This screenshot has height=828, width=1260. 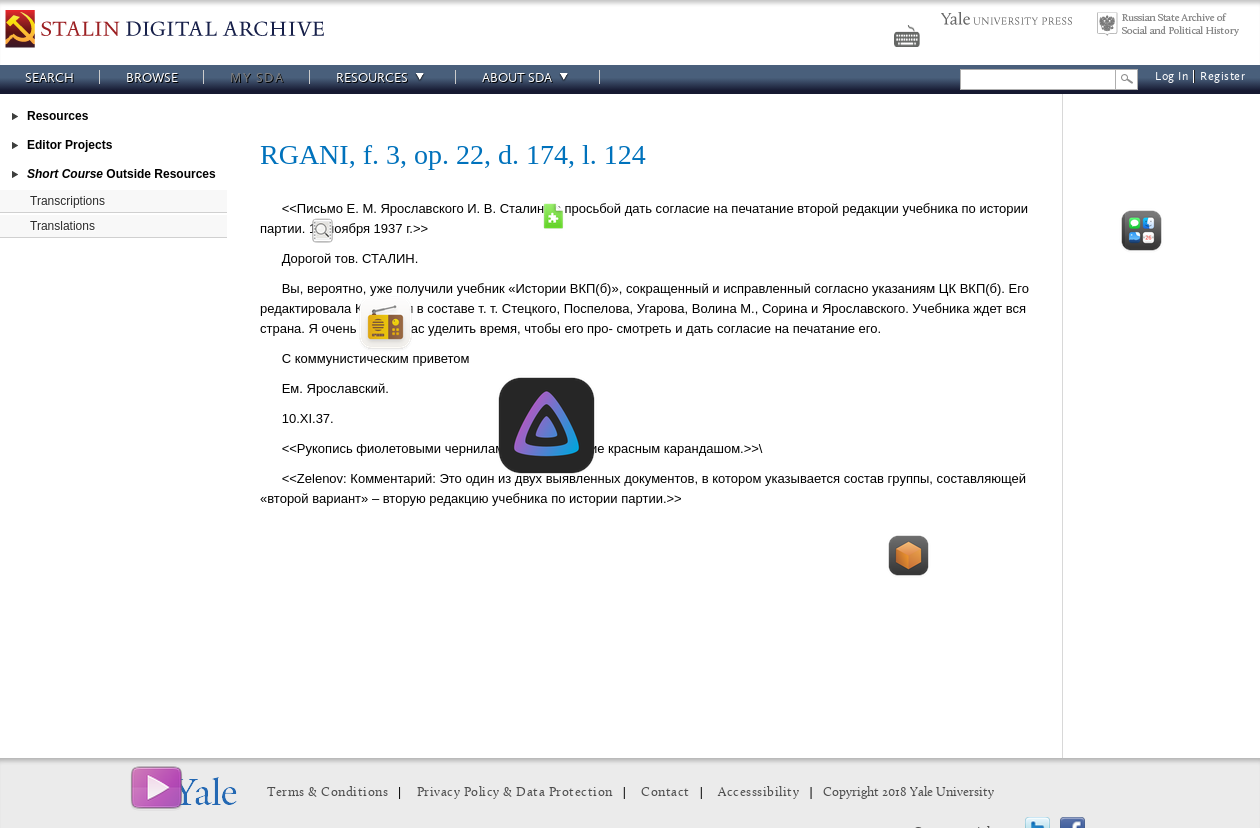 I want to click on open bauh package manager, so click(x=908, y=555).